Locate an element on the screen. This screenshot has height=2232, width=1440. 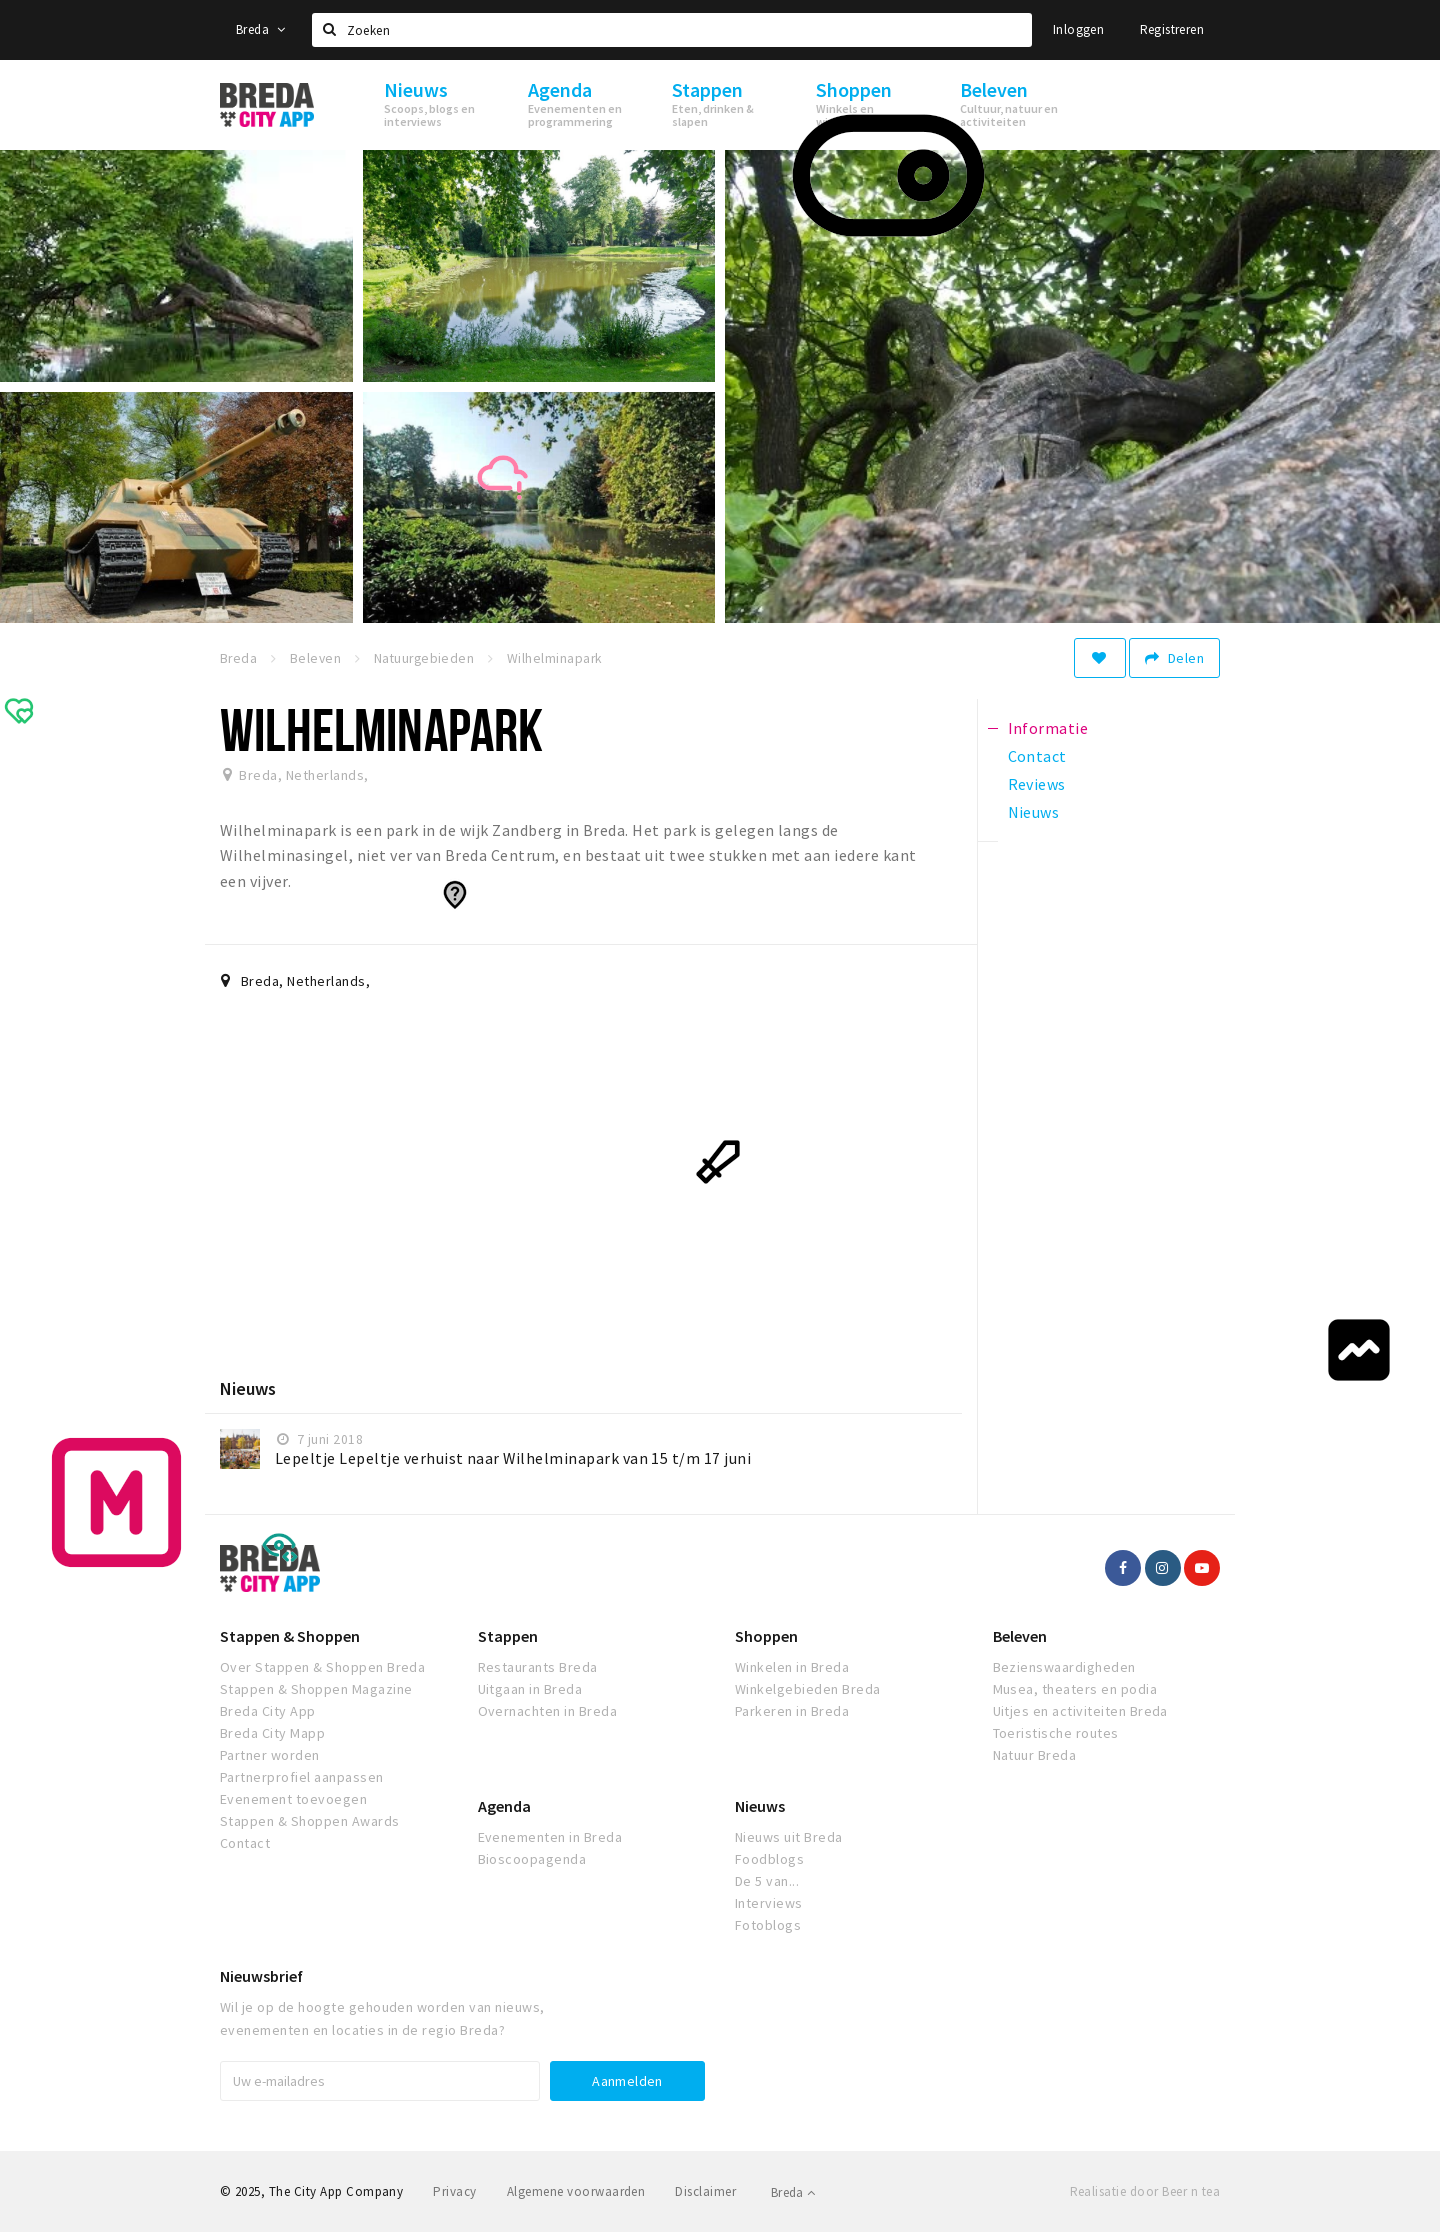
unknown or unidentified location is located at coordinates (455, 895).